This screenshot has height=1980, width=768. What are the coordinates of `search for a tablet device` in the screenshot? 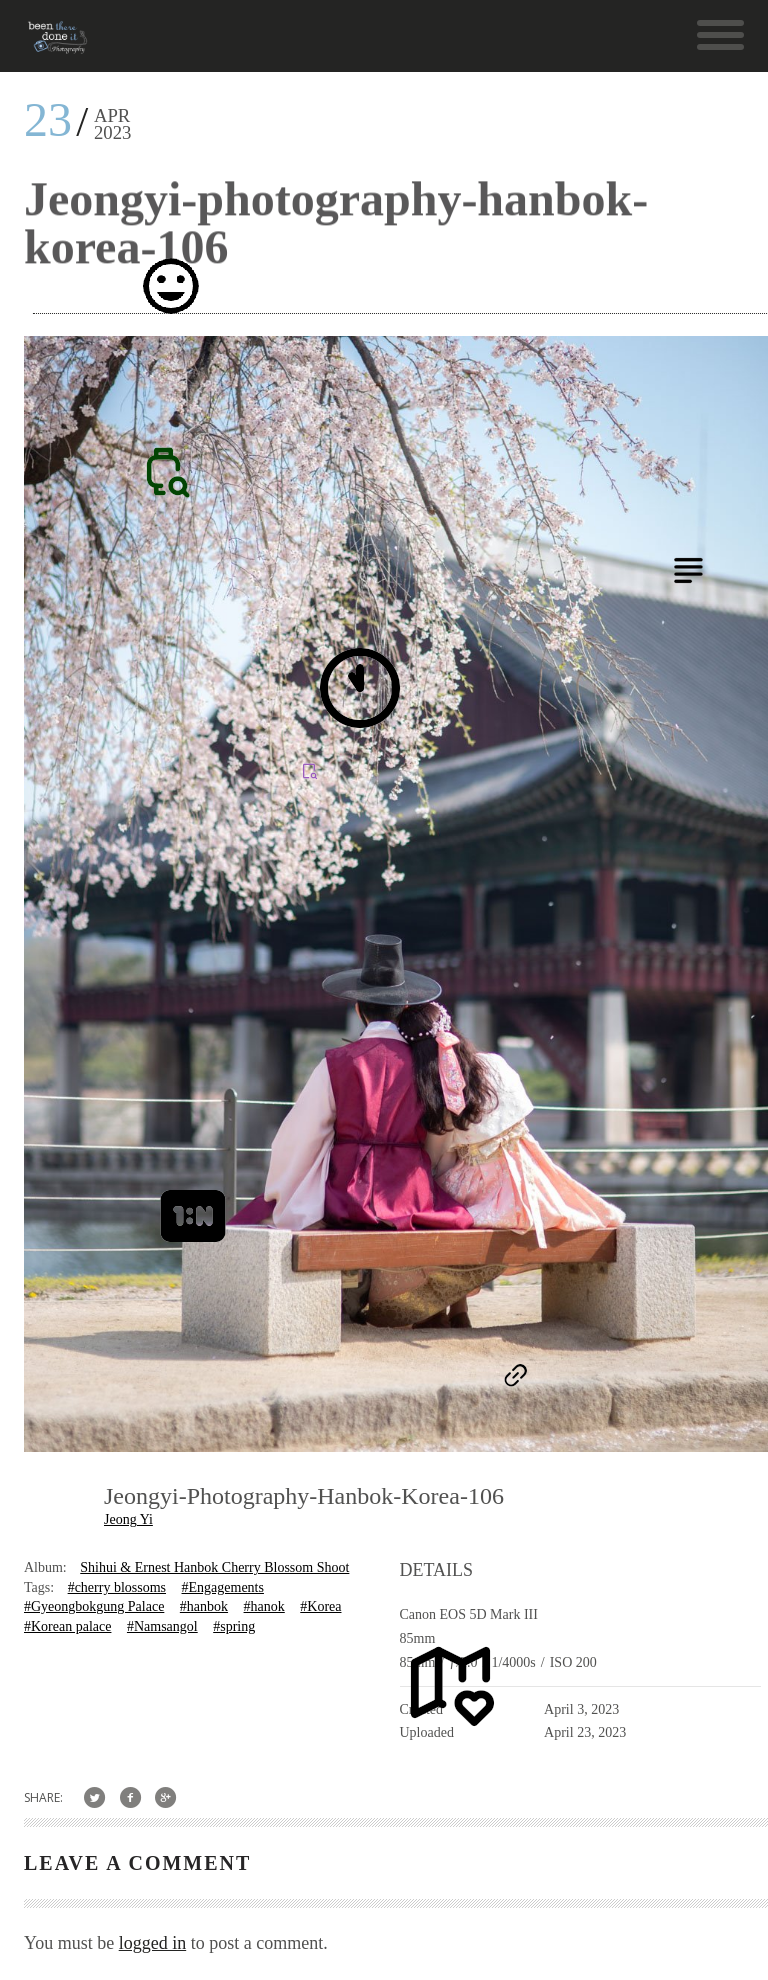 It's located at (309, 771).